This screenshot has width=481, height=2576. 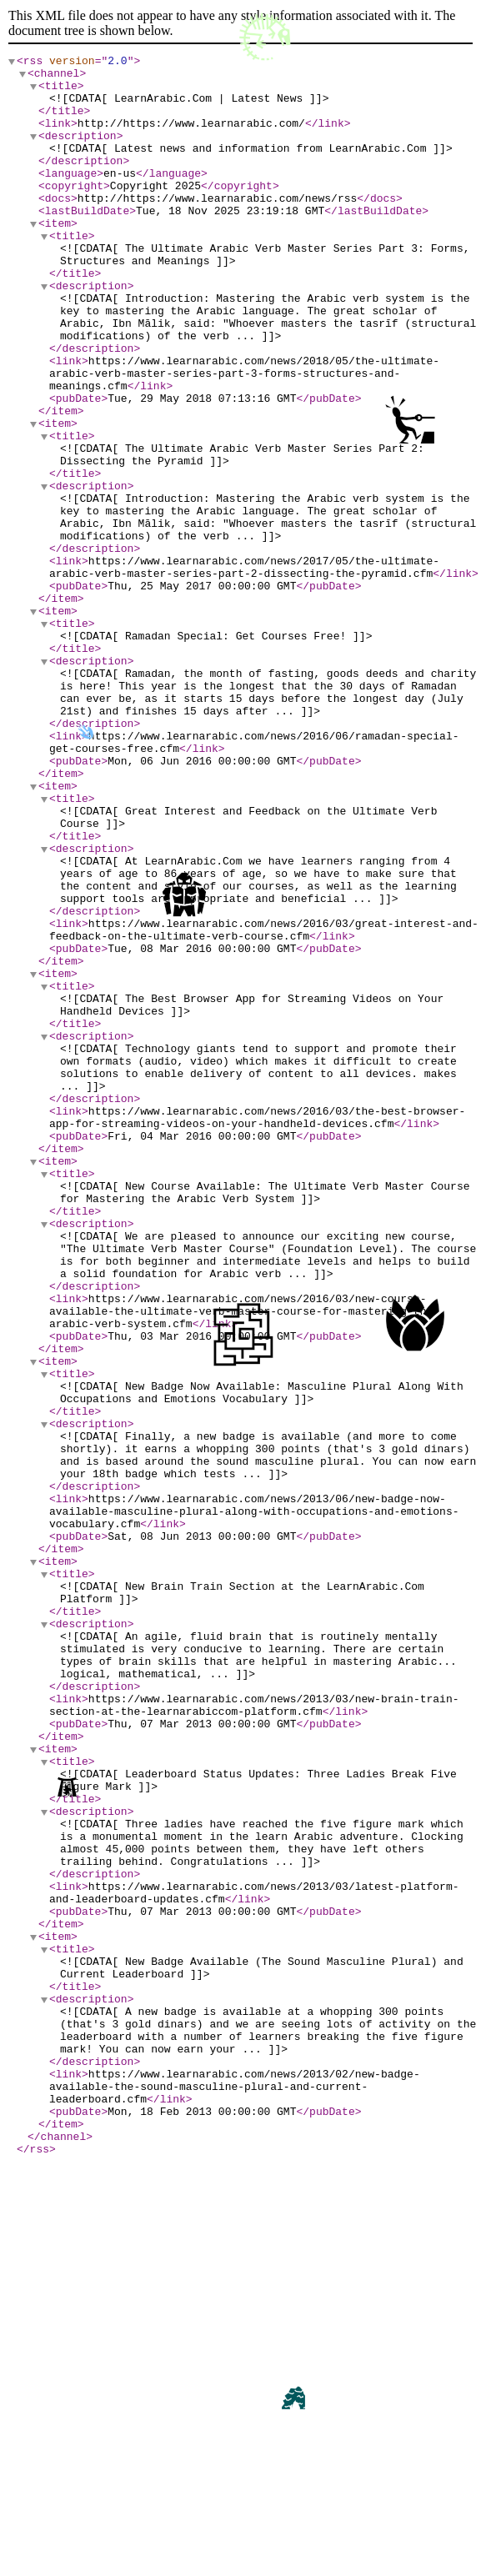 What do you see at coordinates (293, 2398) in the screenshot?
I see `enter a cave or underground area` at bounding box center [293, 2398].